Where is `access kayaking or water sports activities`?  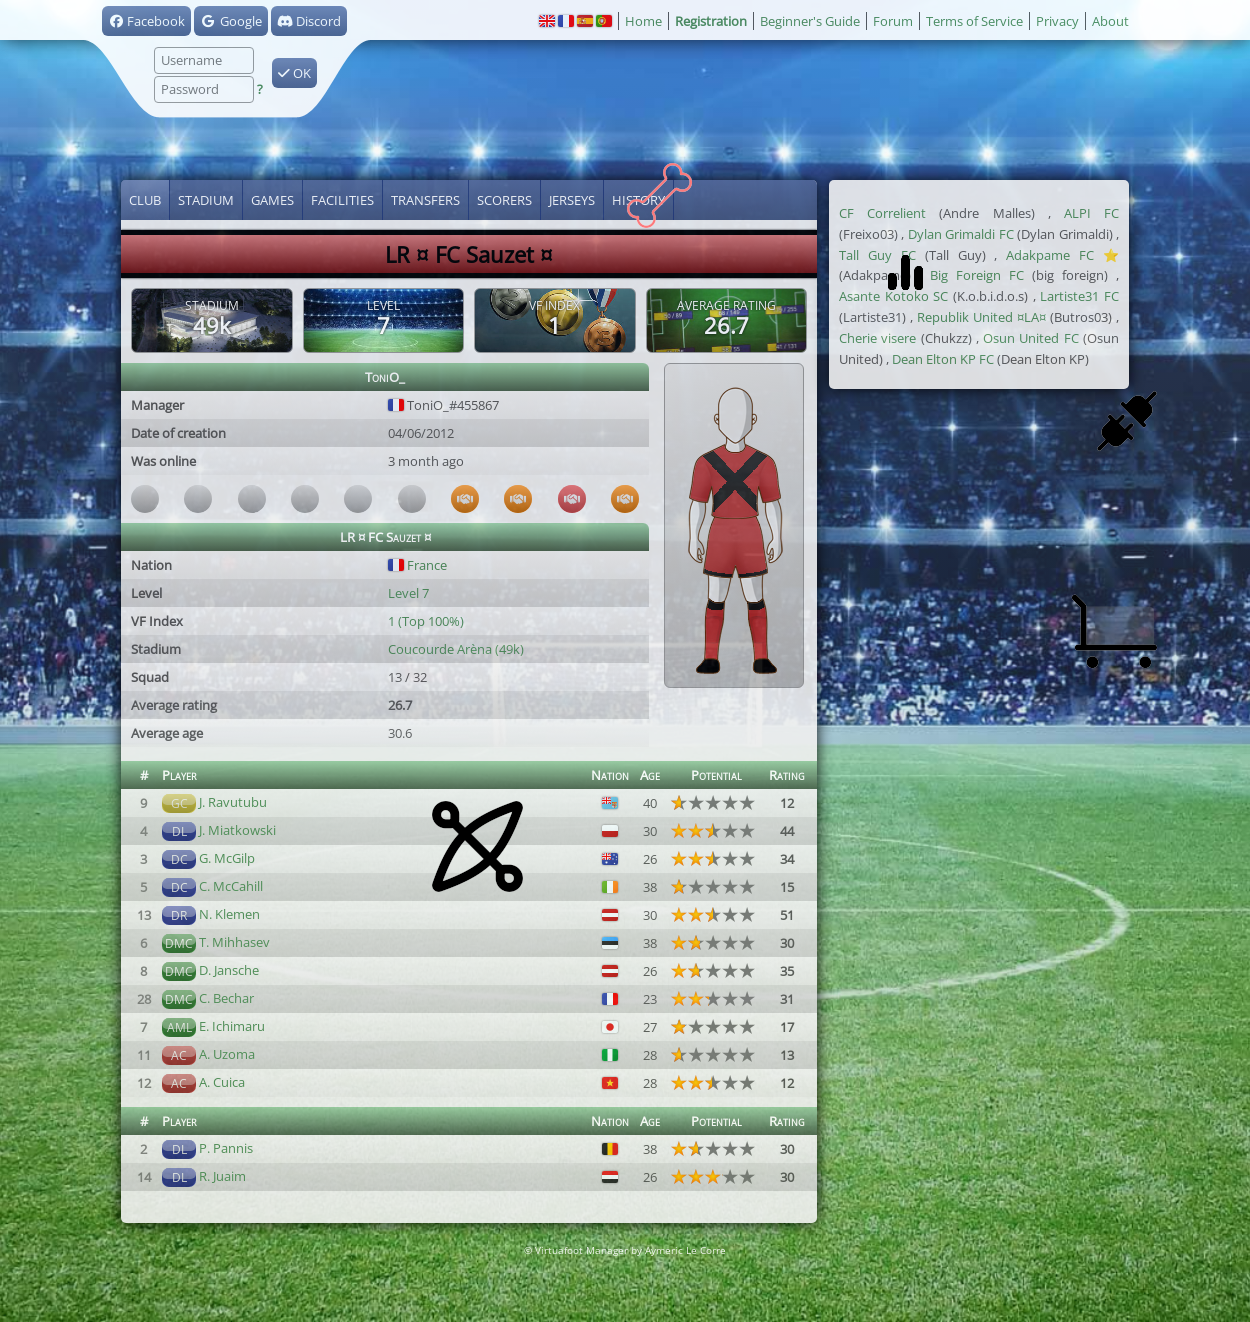 access kayaking or water sports activities is located at coordinates (477, 846).